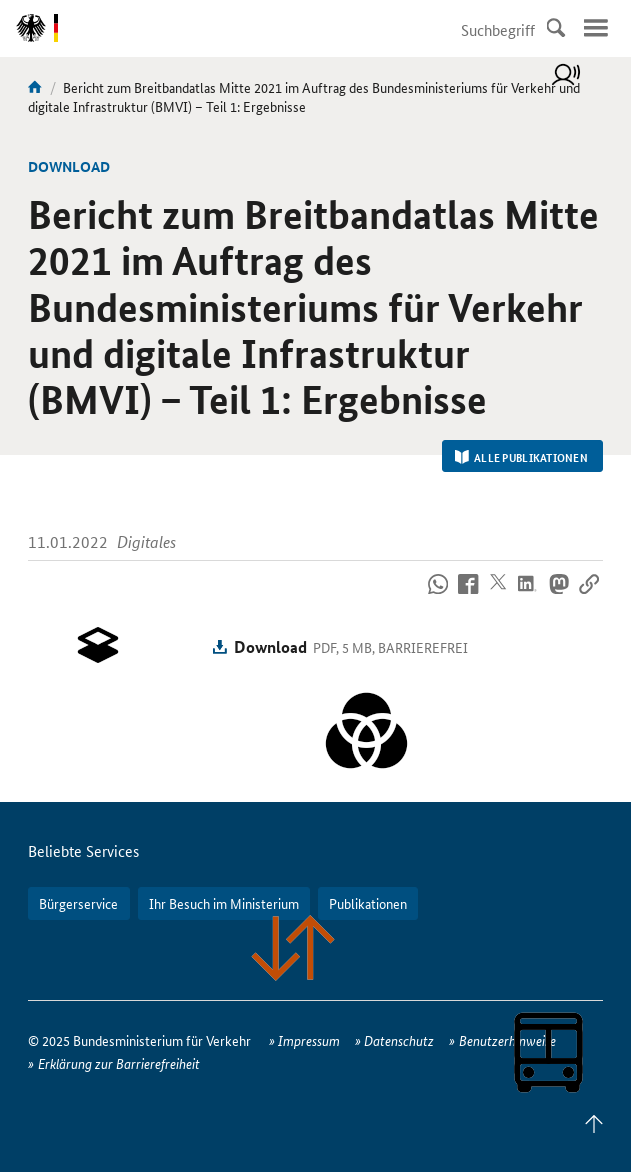  Describe the element at coordinates (565, 74) in the screenshot. I see `user is speaking or broadcasting audio` at that location.